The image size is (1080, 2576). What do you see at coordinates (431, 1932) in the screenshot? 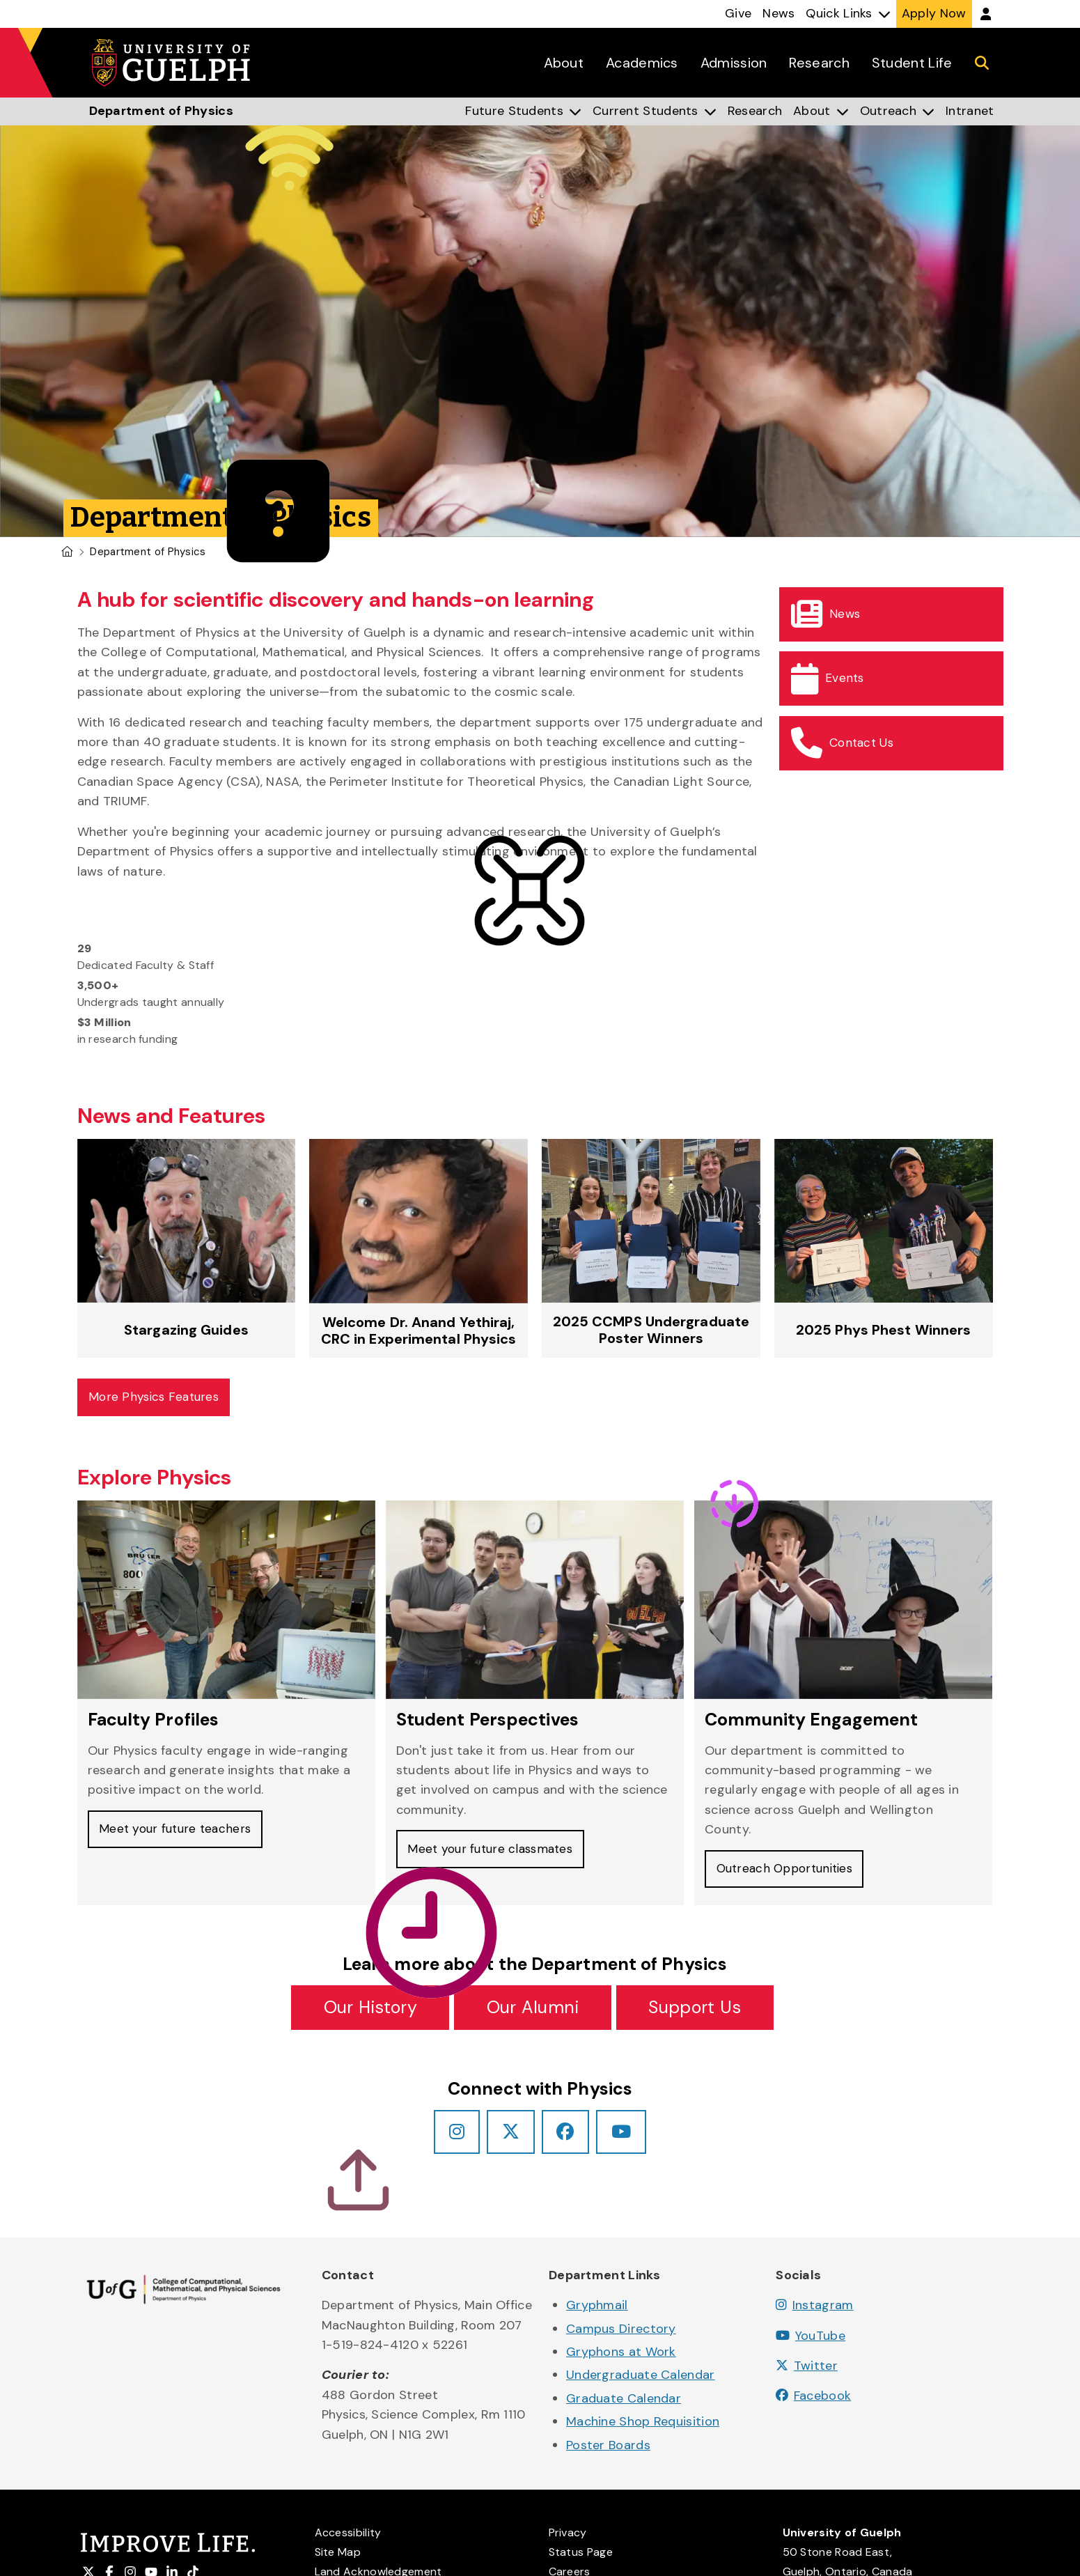
I see `view current time` at bounding box center [431, 1932].